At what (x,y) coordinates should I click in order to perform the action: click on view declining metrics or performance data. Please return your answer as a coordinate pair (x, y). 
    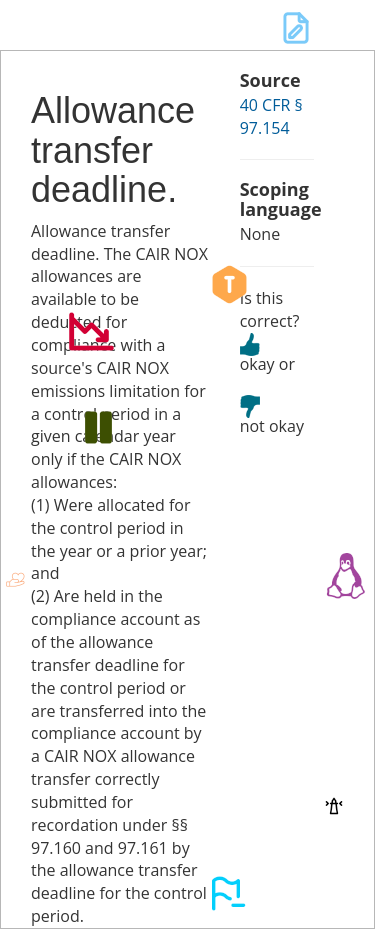
    Looking at the image, I should click on (91, 331).